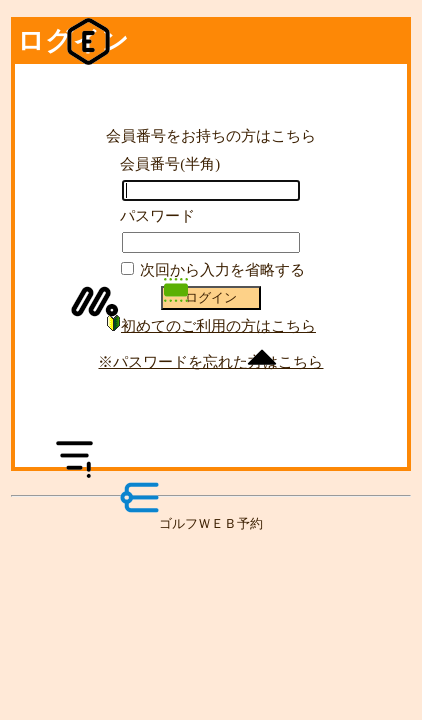 Image resolution: width=422 pixels, height=720 pixels. Describe the element at coordinates (139, 497) in the screenshot. I see `adjust text alignment settings` at that location.